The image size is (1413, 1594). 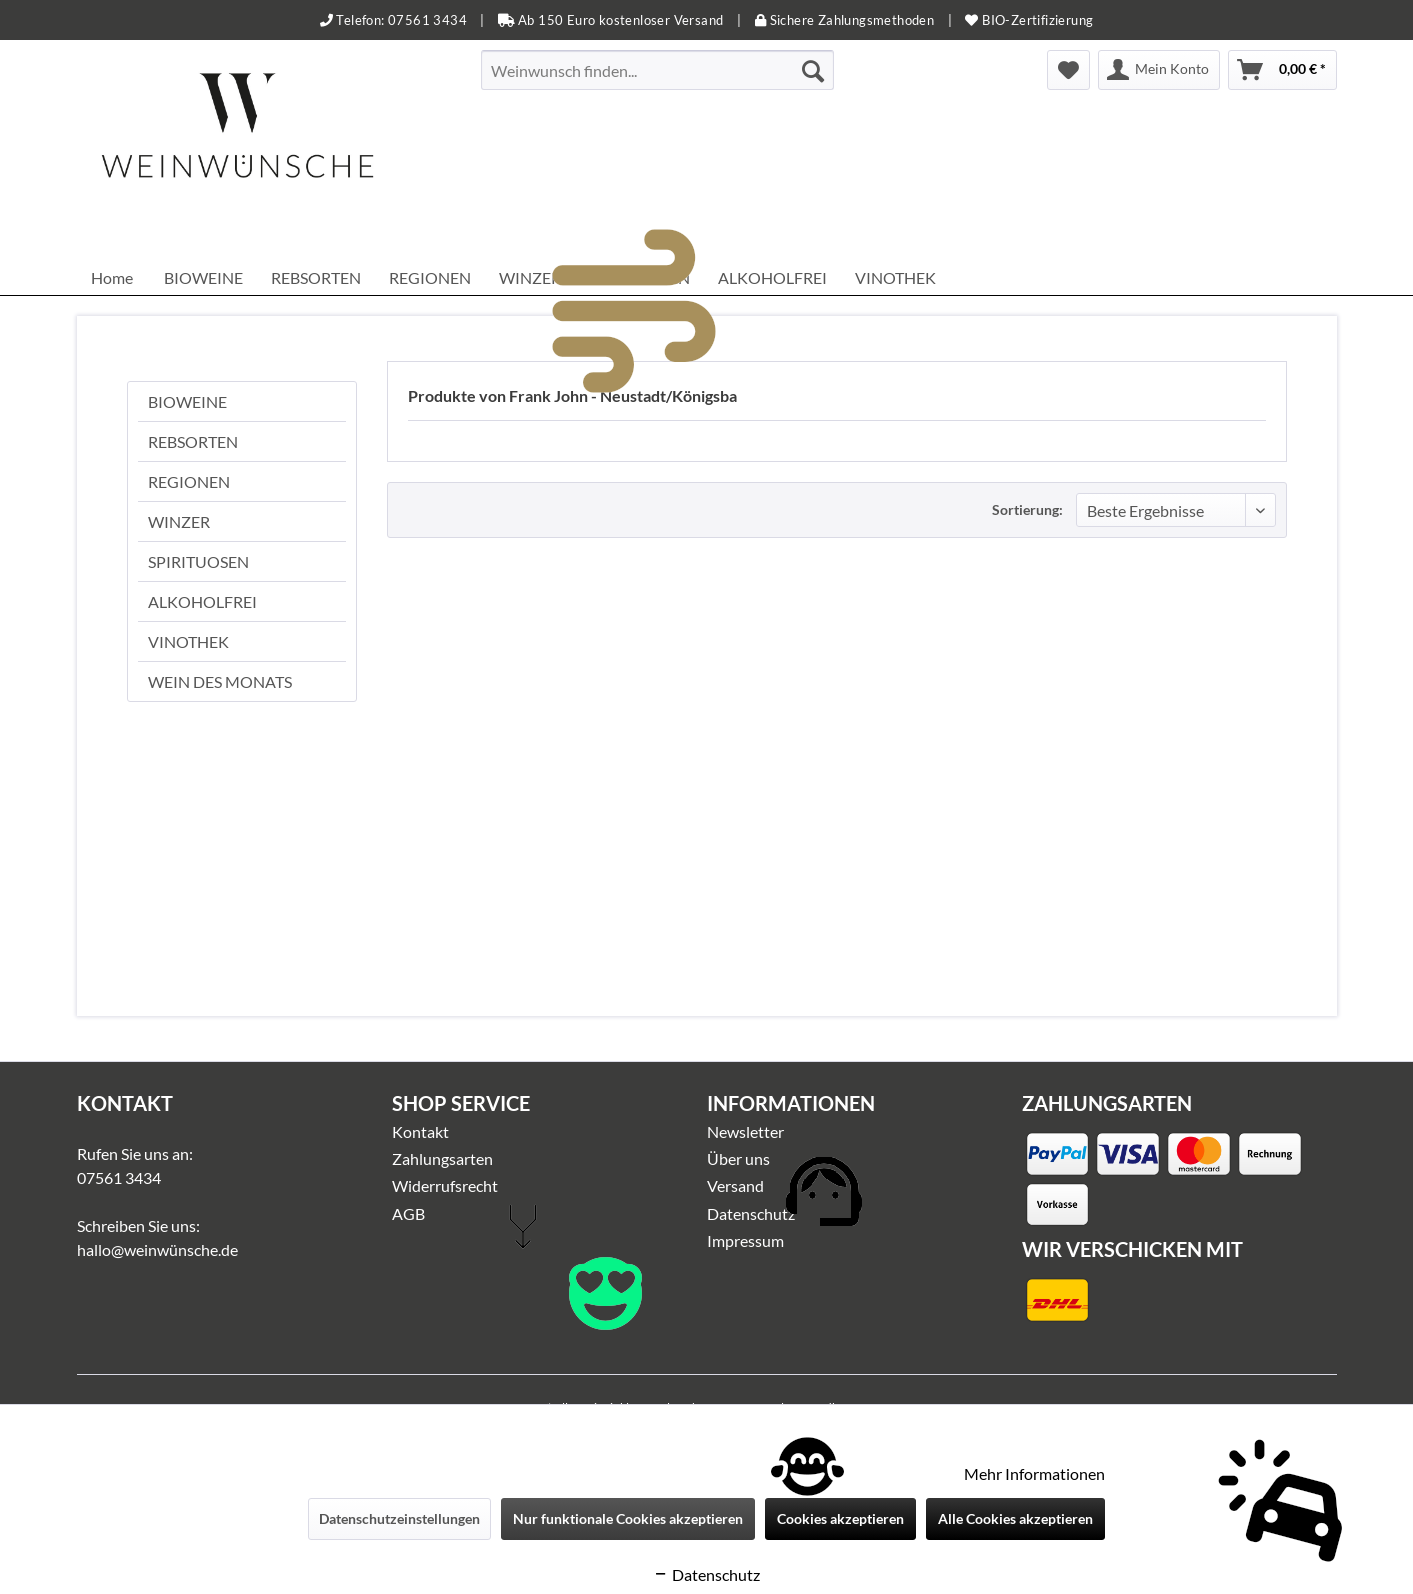 I want to click on react with love or adoration, so click(x=605, y=1293).